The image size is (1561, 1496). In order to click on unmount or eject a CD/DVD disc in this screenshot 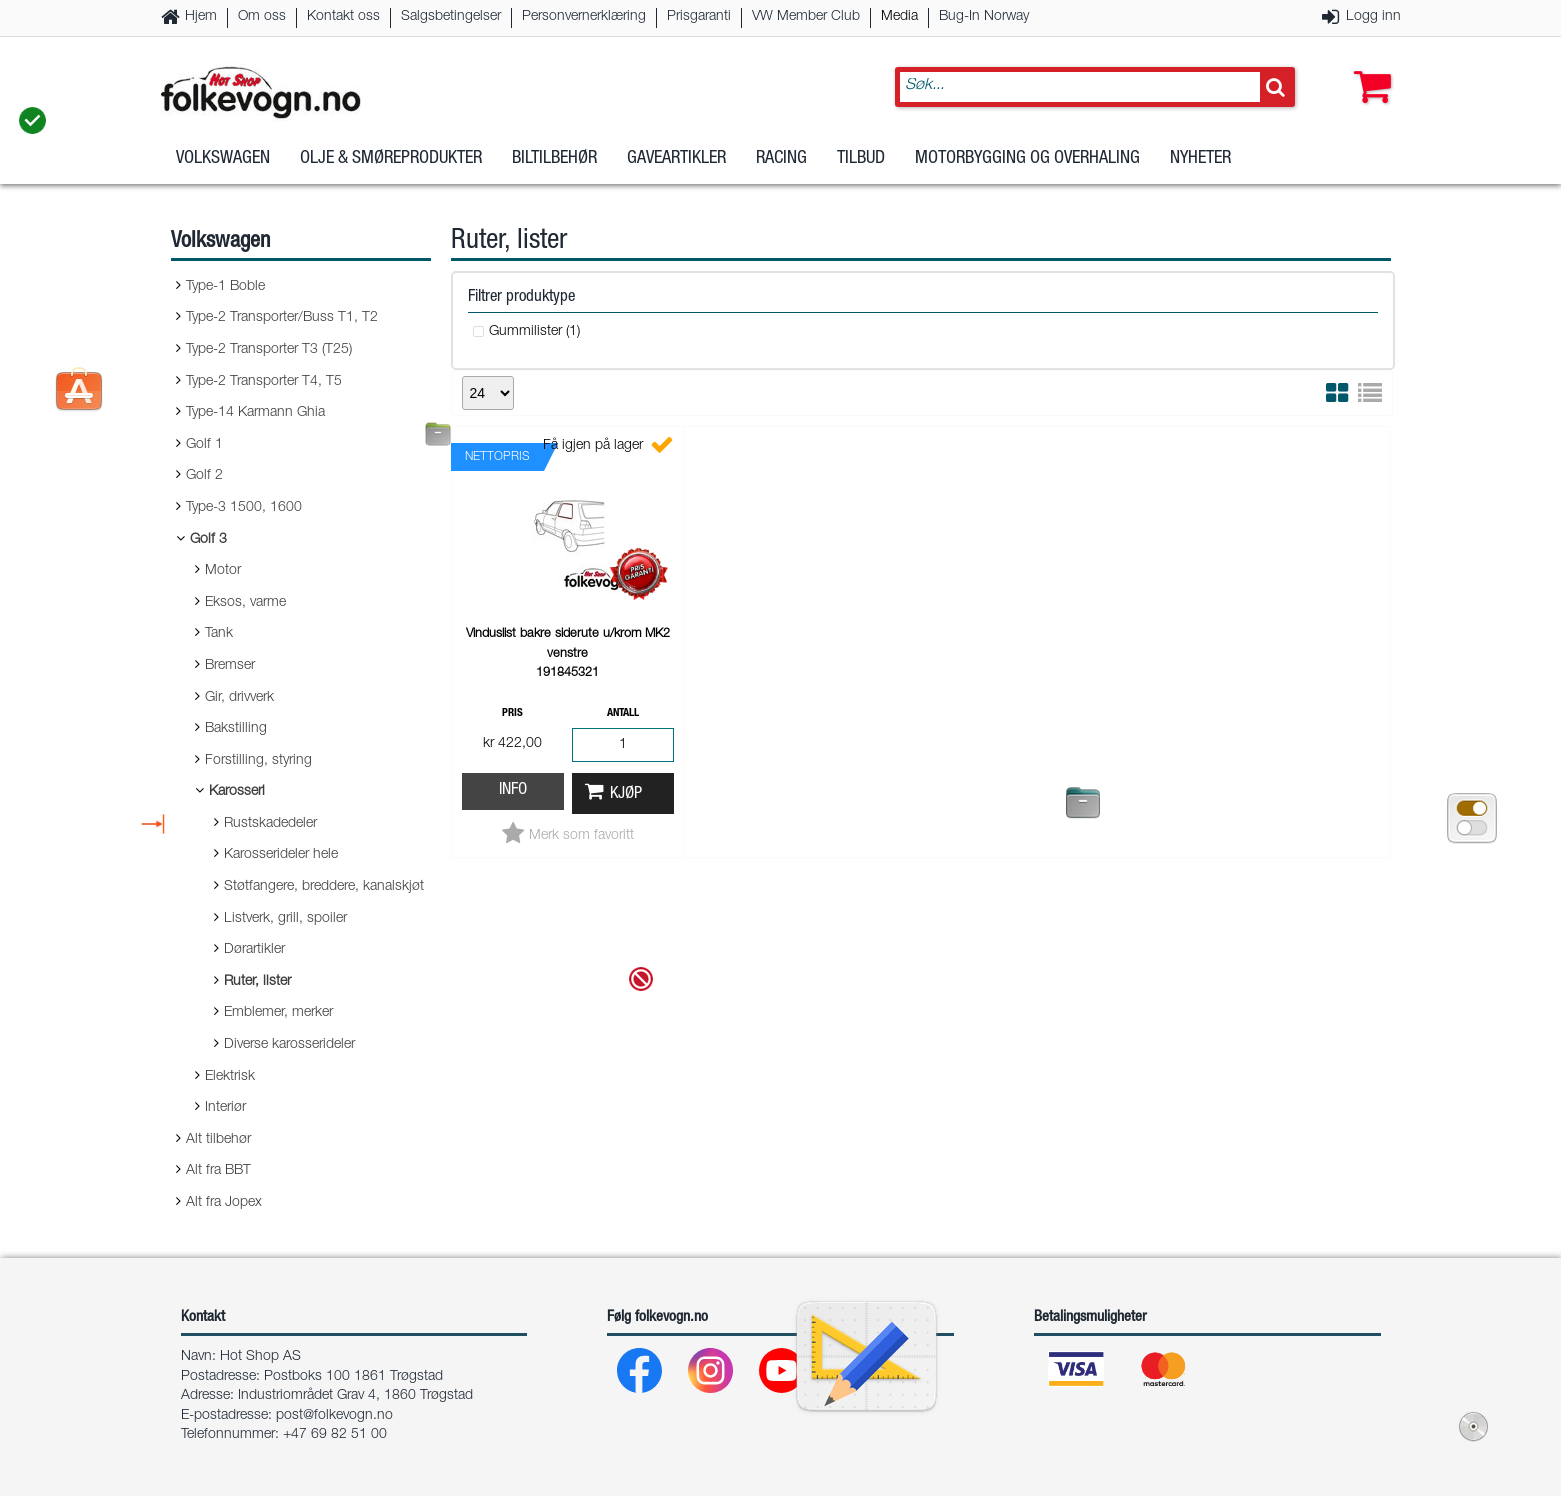, I will do `click(1473, 1426)`.